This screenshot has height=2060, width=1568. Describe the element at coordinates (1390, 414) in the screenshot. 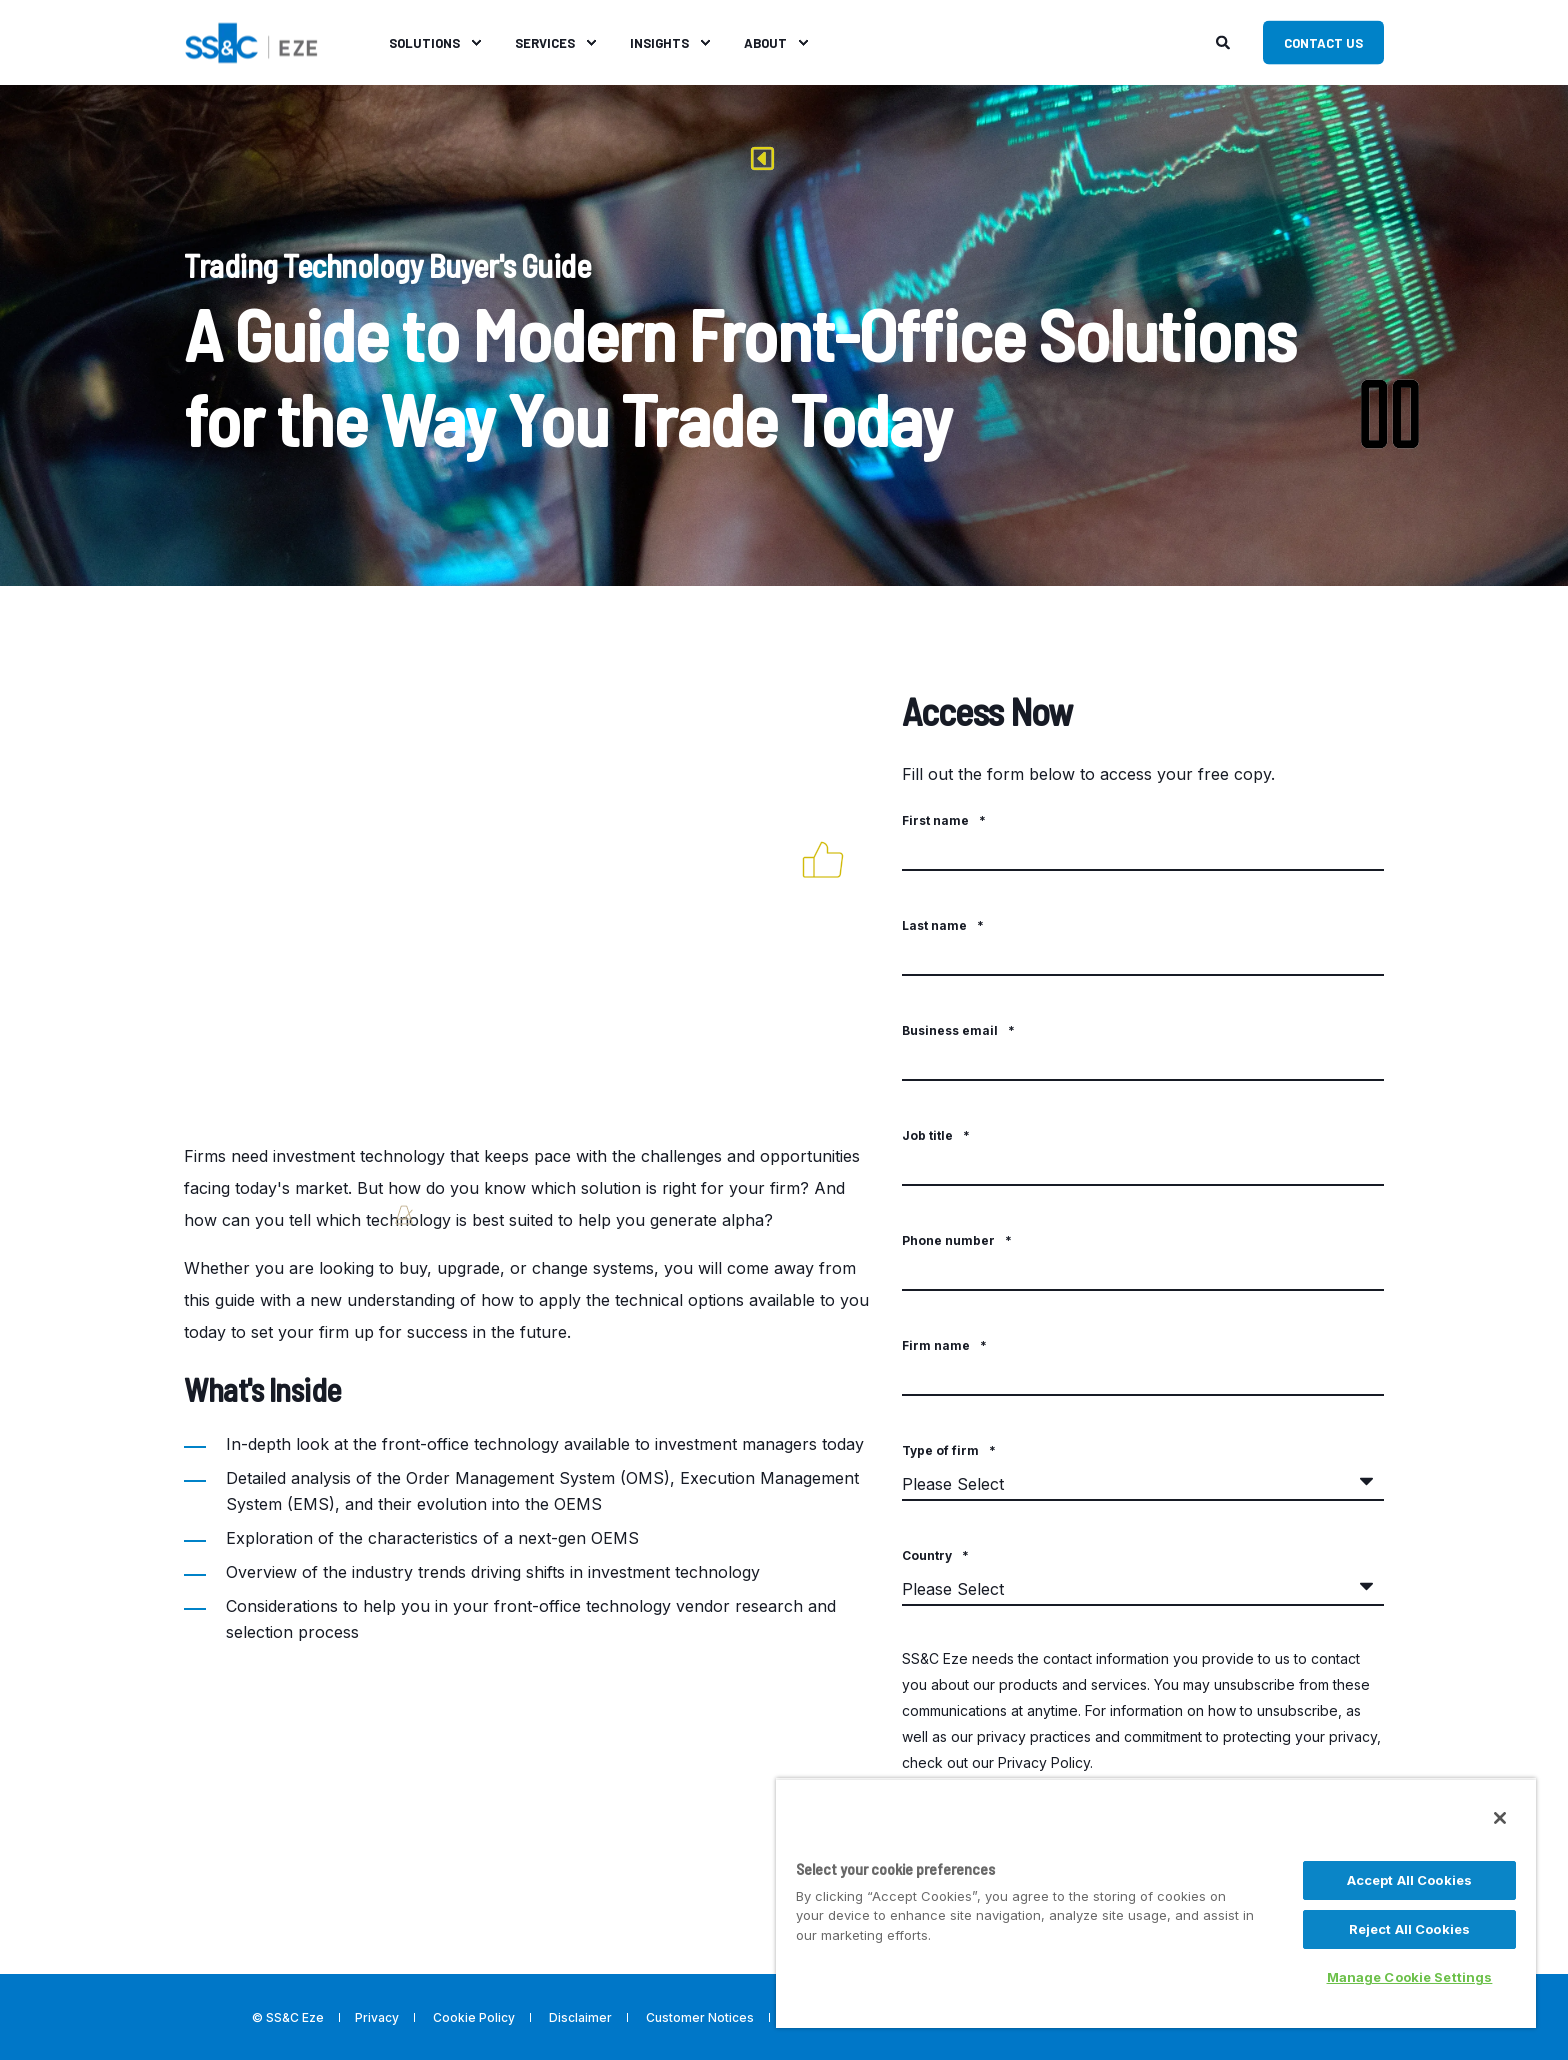

I see `switch to column view layout` at that location.